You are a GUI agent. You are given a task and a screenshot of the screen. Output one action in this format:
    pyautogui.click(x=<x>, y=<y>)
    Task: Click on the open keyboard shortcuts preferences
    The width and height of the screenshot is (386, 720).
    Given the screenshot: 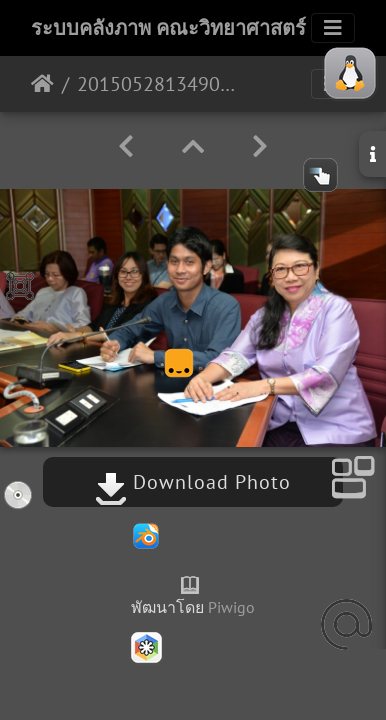 What is the action you would take?
    pyautogui.click(x=354, y=478)
    